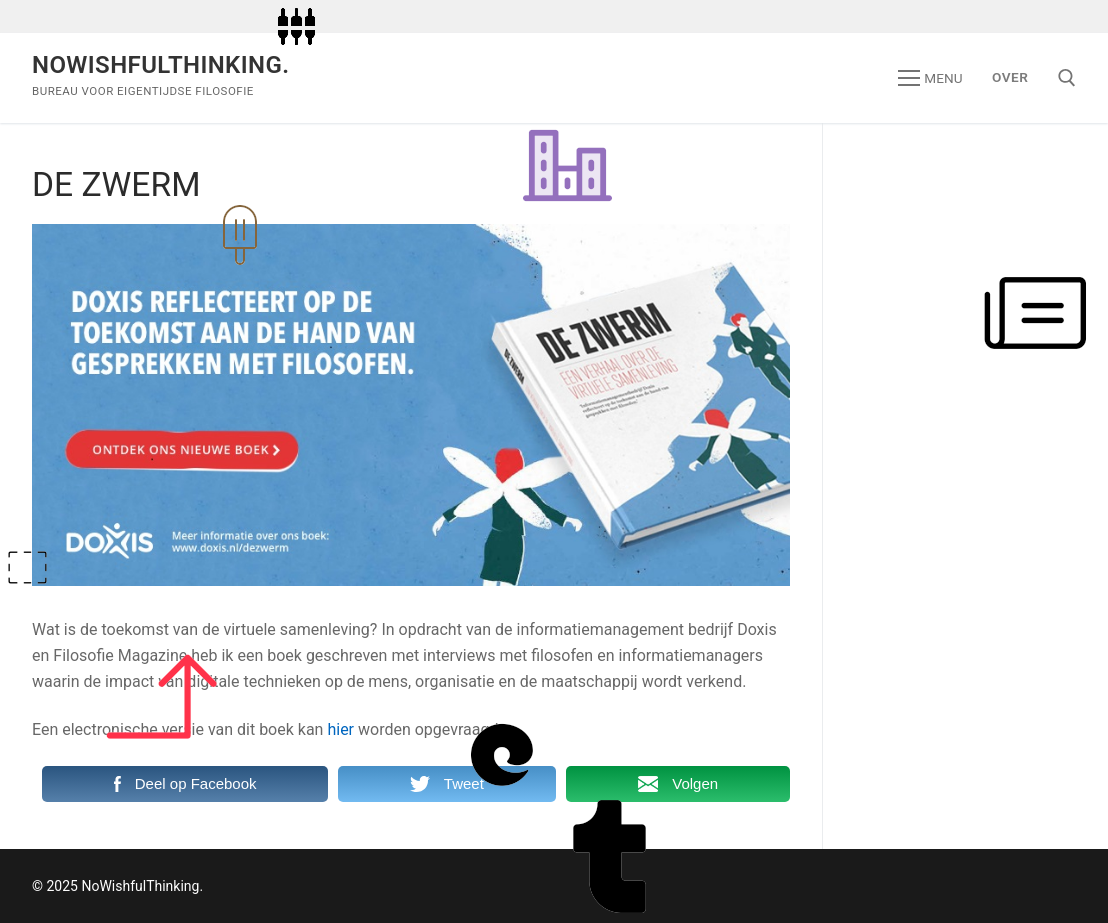 The width and height of the screenshot is (1108, 923). Describe the element at coordinates (567, 165) in the screenshot. I see `view city or urban location` at that location.